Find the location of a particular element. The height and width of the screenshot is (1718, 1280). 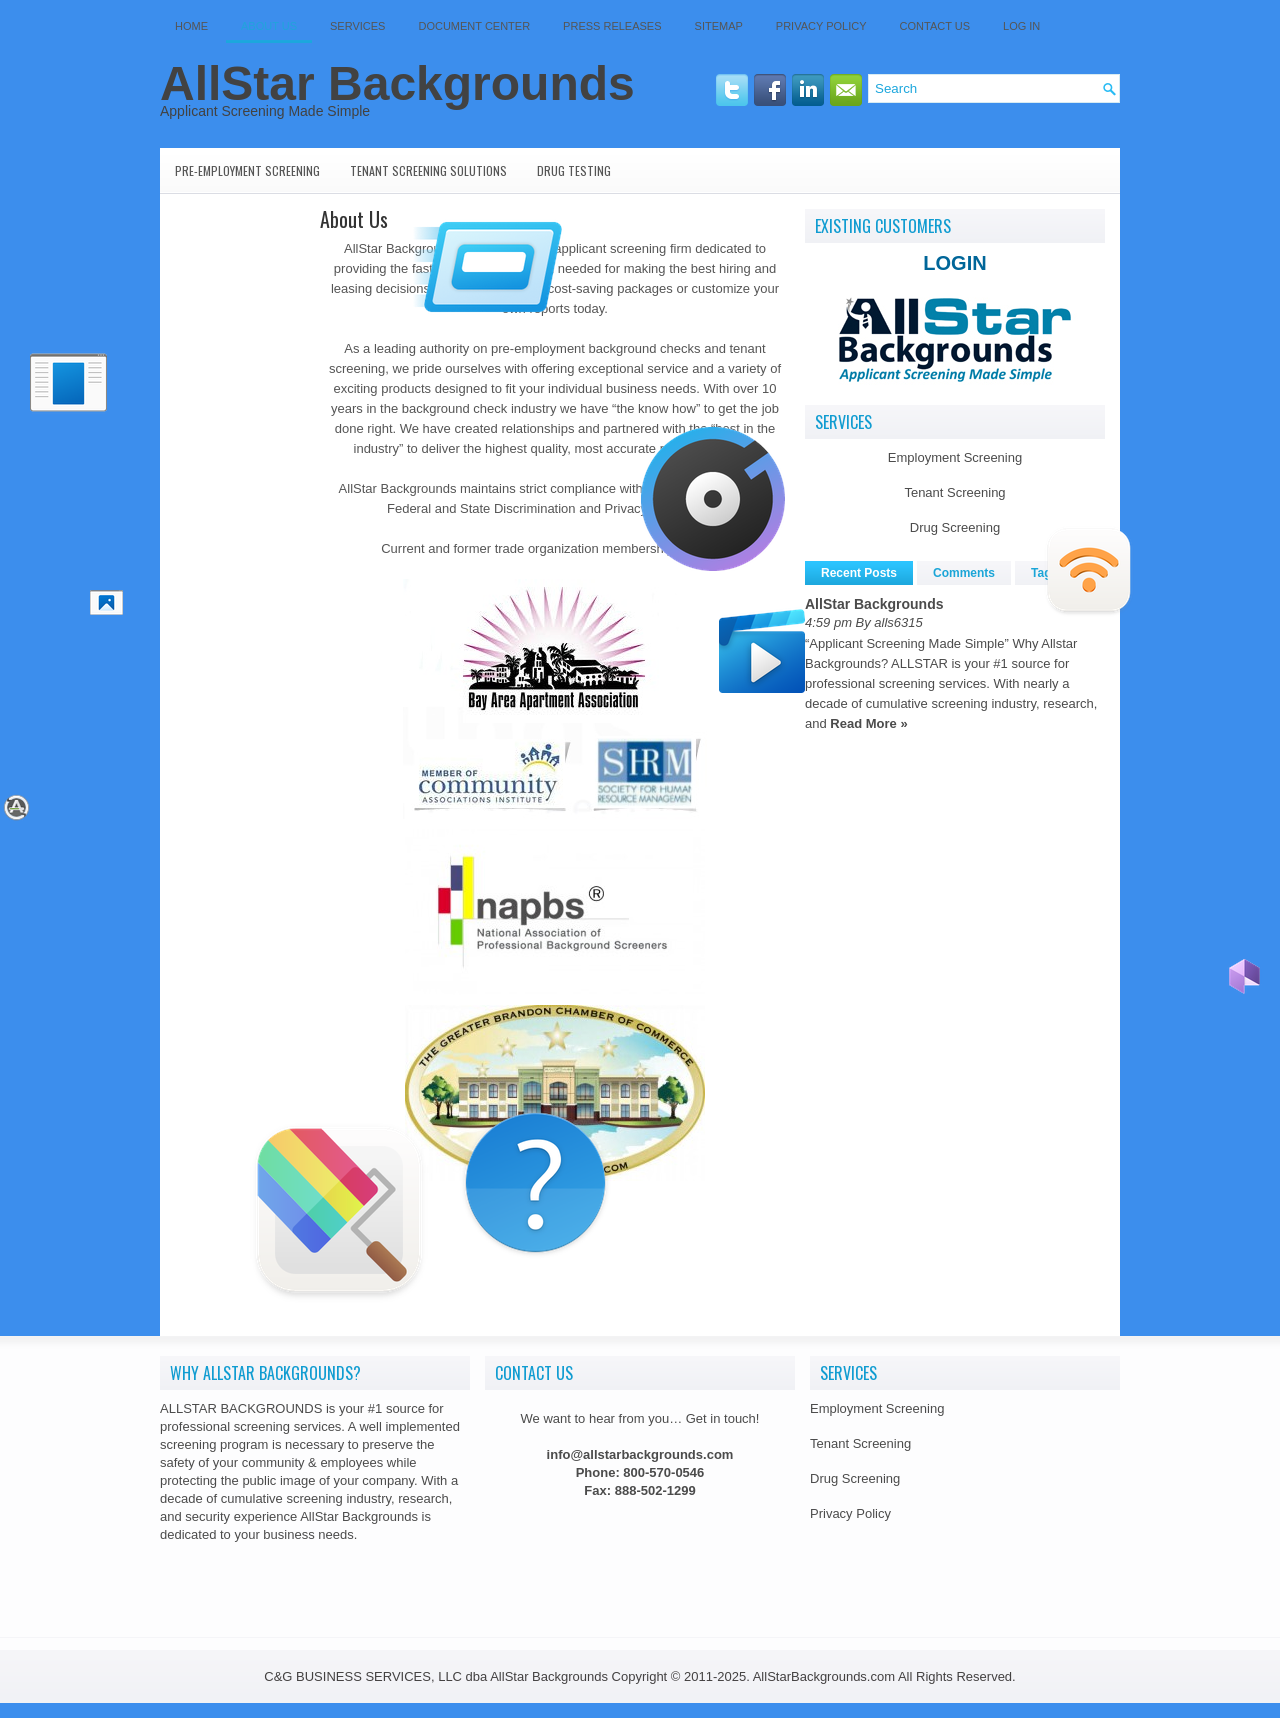

open the help center or documentation is located at coordinates (535, 1182).